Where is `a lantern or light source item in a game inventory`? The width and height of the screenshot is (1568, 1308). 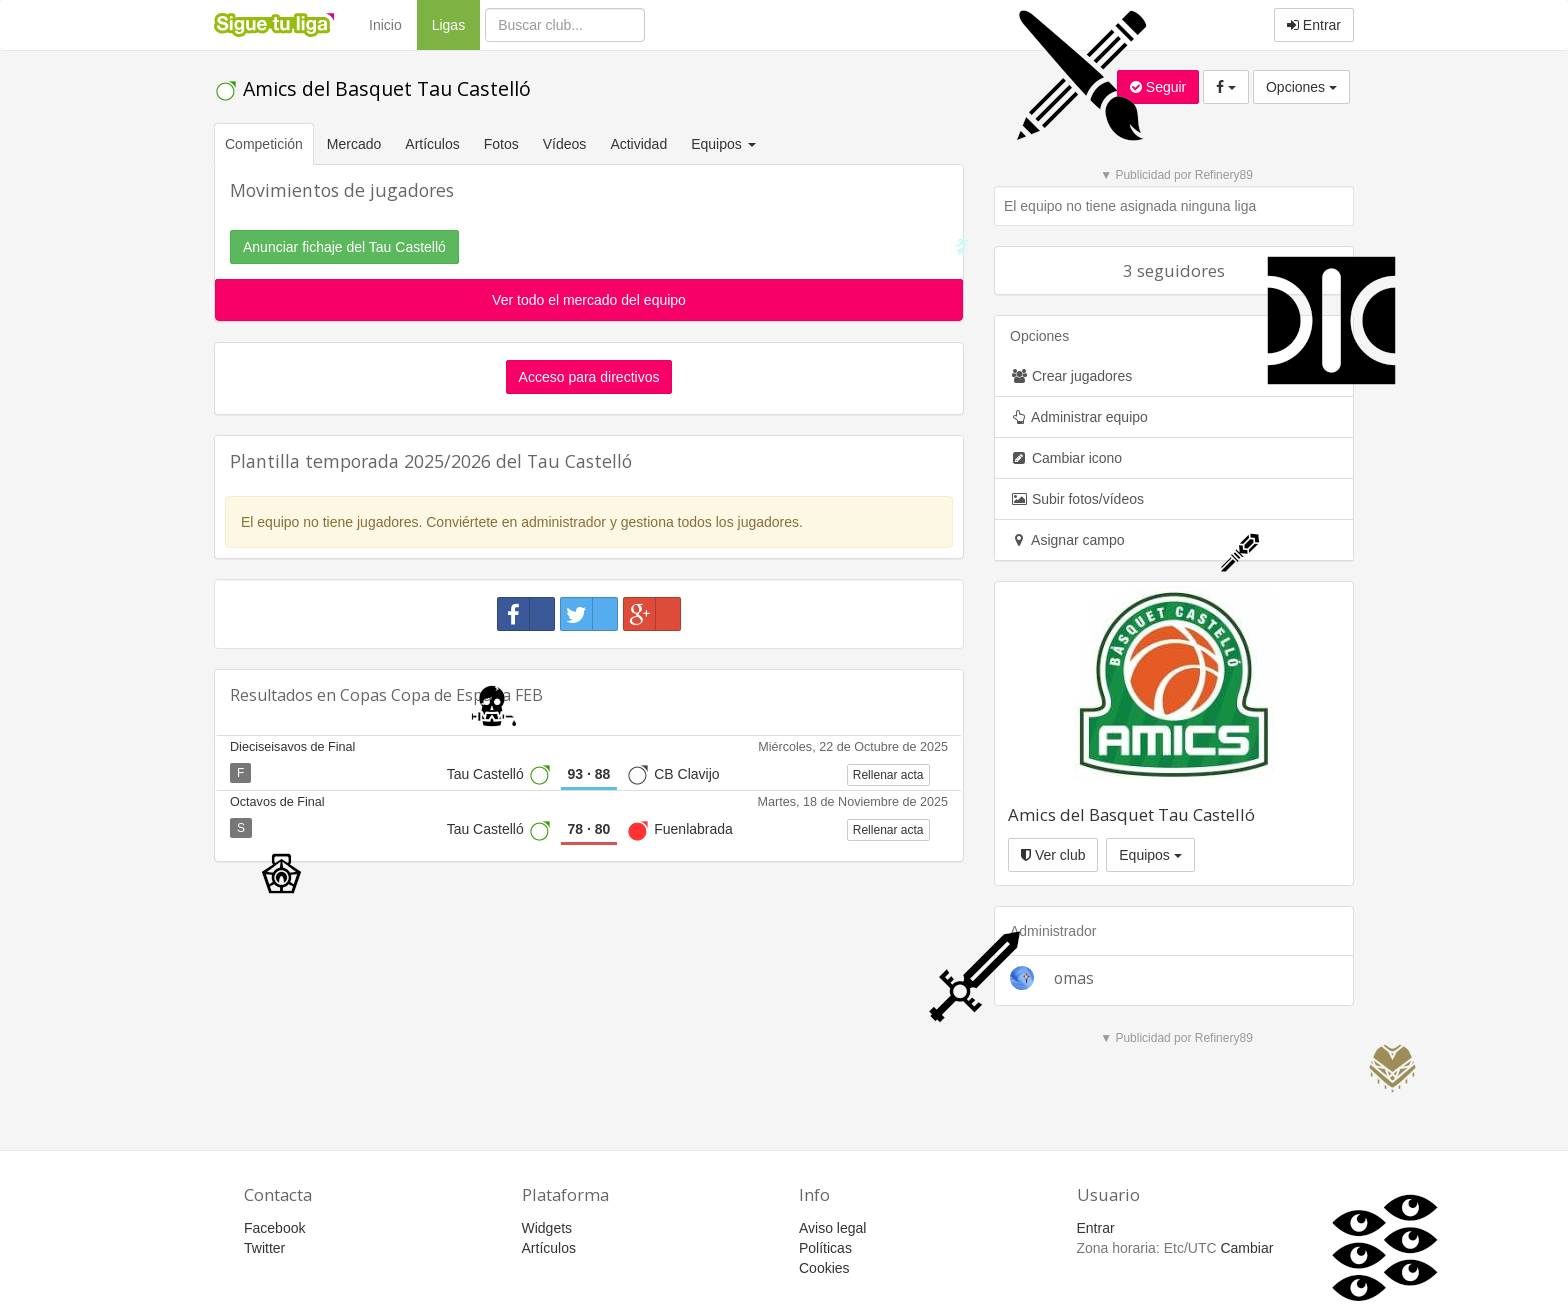
a lantern or light source item in a game inventory is located at coordinates (281, 873).